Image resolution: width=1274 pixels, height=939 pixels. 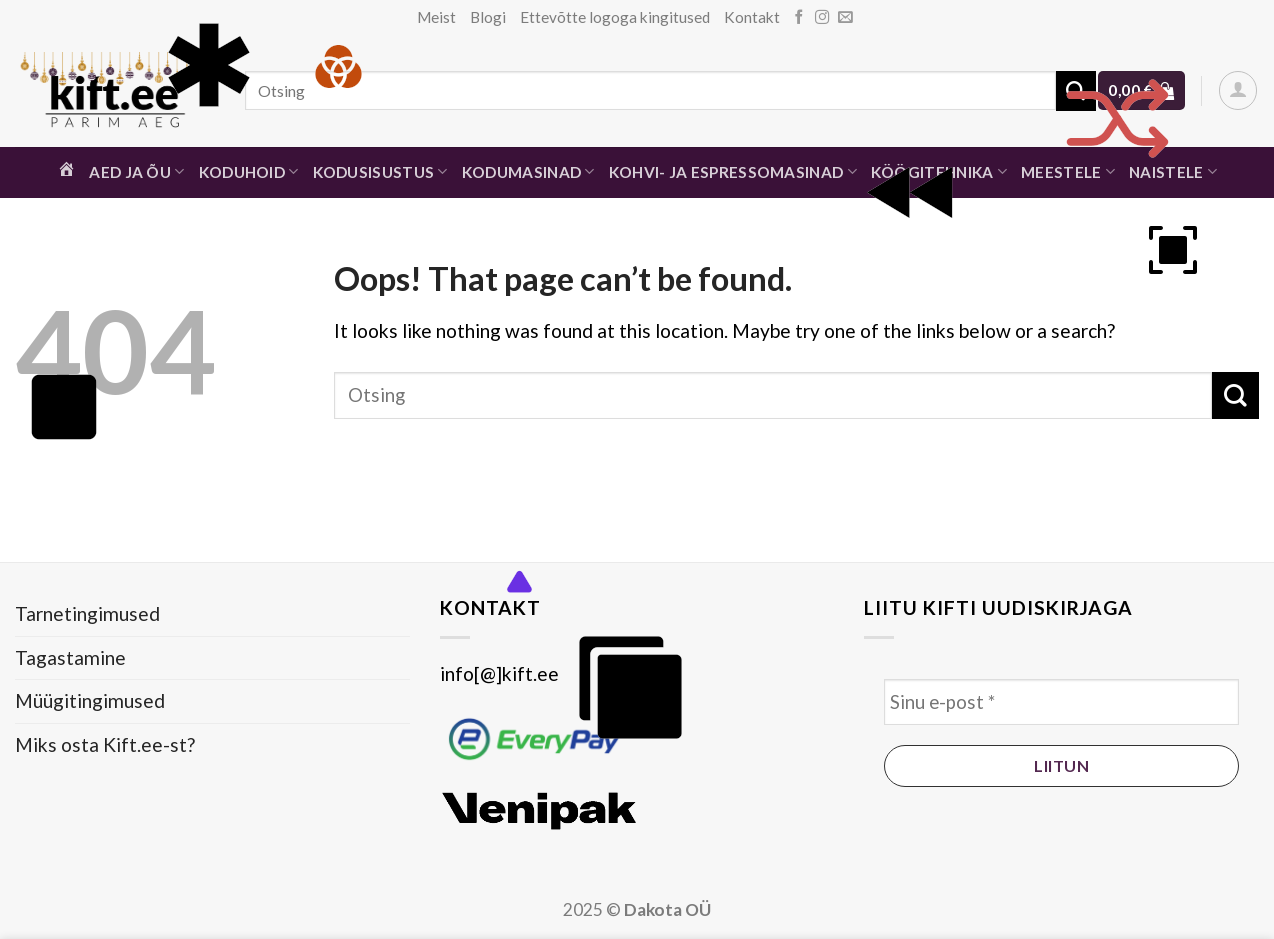 I want to click on indicates a warning or alert status, so click(x=519, y=582).